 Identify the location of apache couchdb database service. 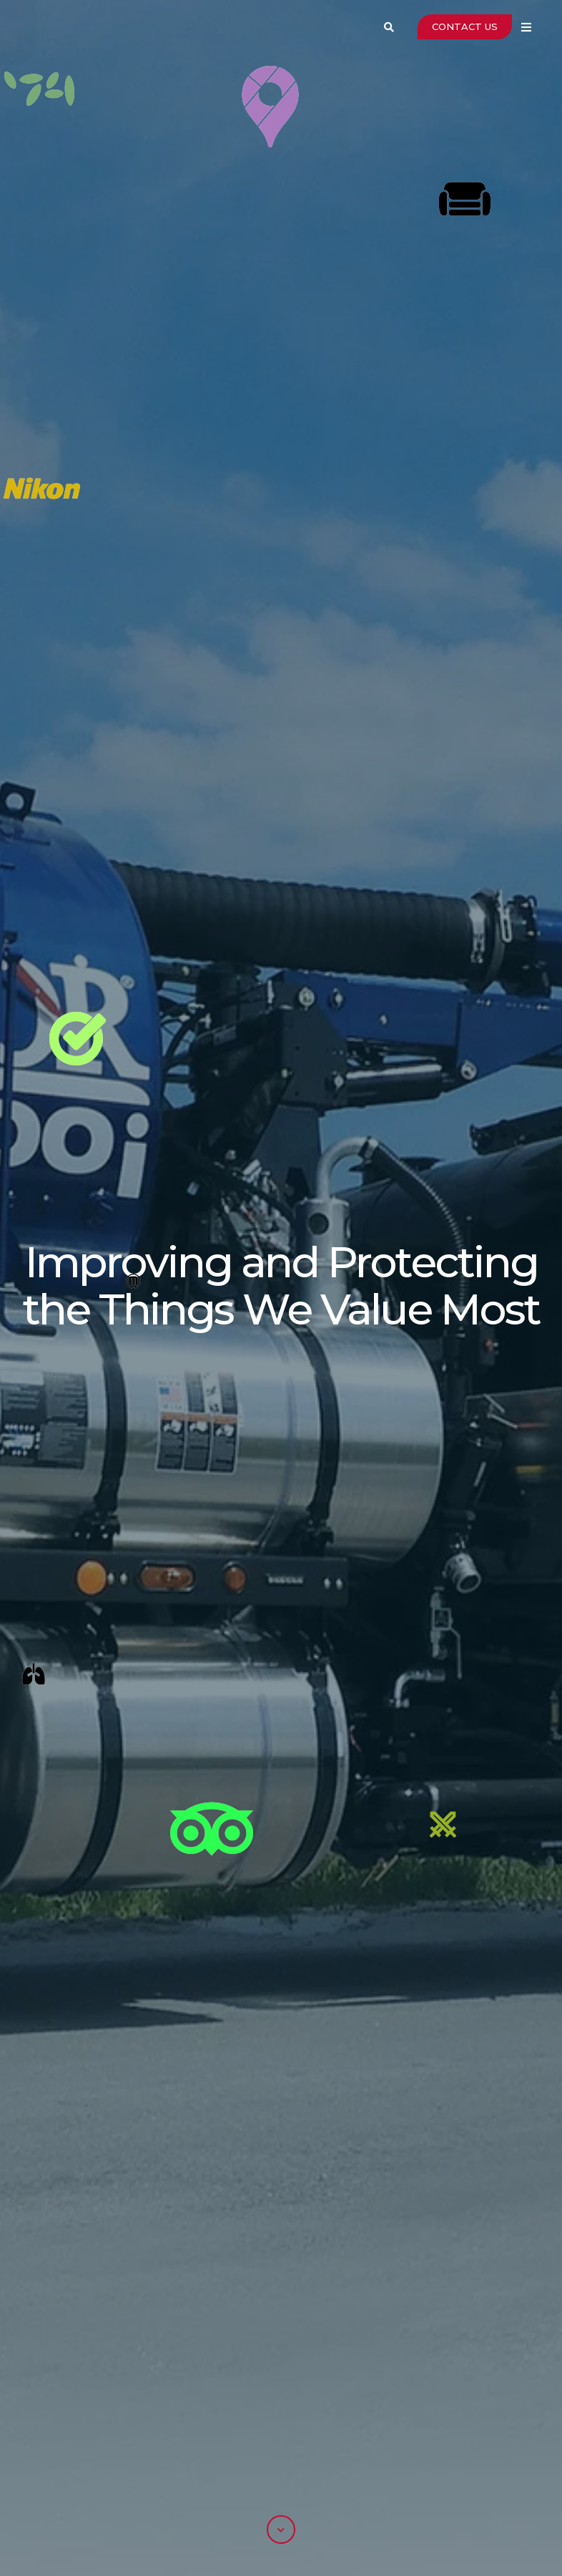
(465, 199).